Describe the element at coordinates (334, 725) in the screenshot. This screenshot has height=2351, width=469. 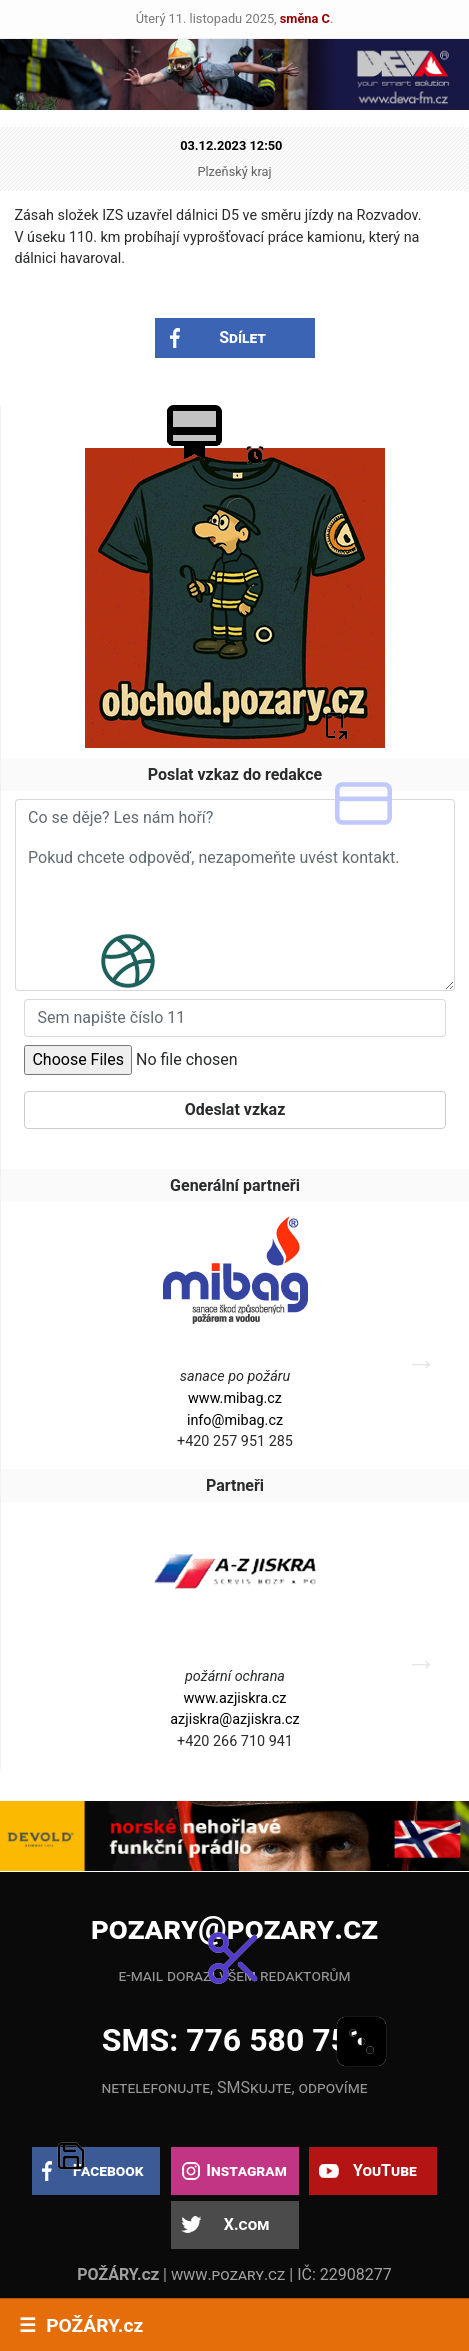
I see `share content from your mobile device` at that location.